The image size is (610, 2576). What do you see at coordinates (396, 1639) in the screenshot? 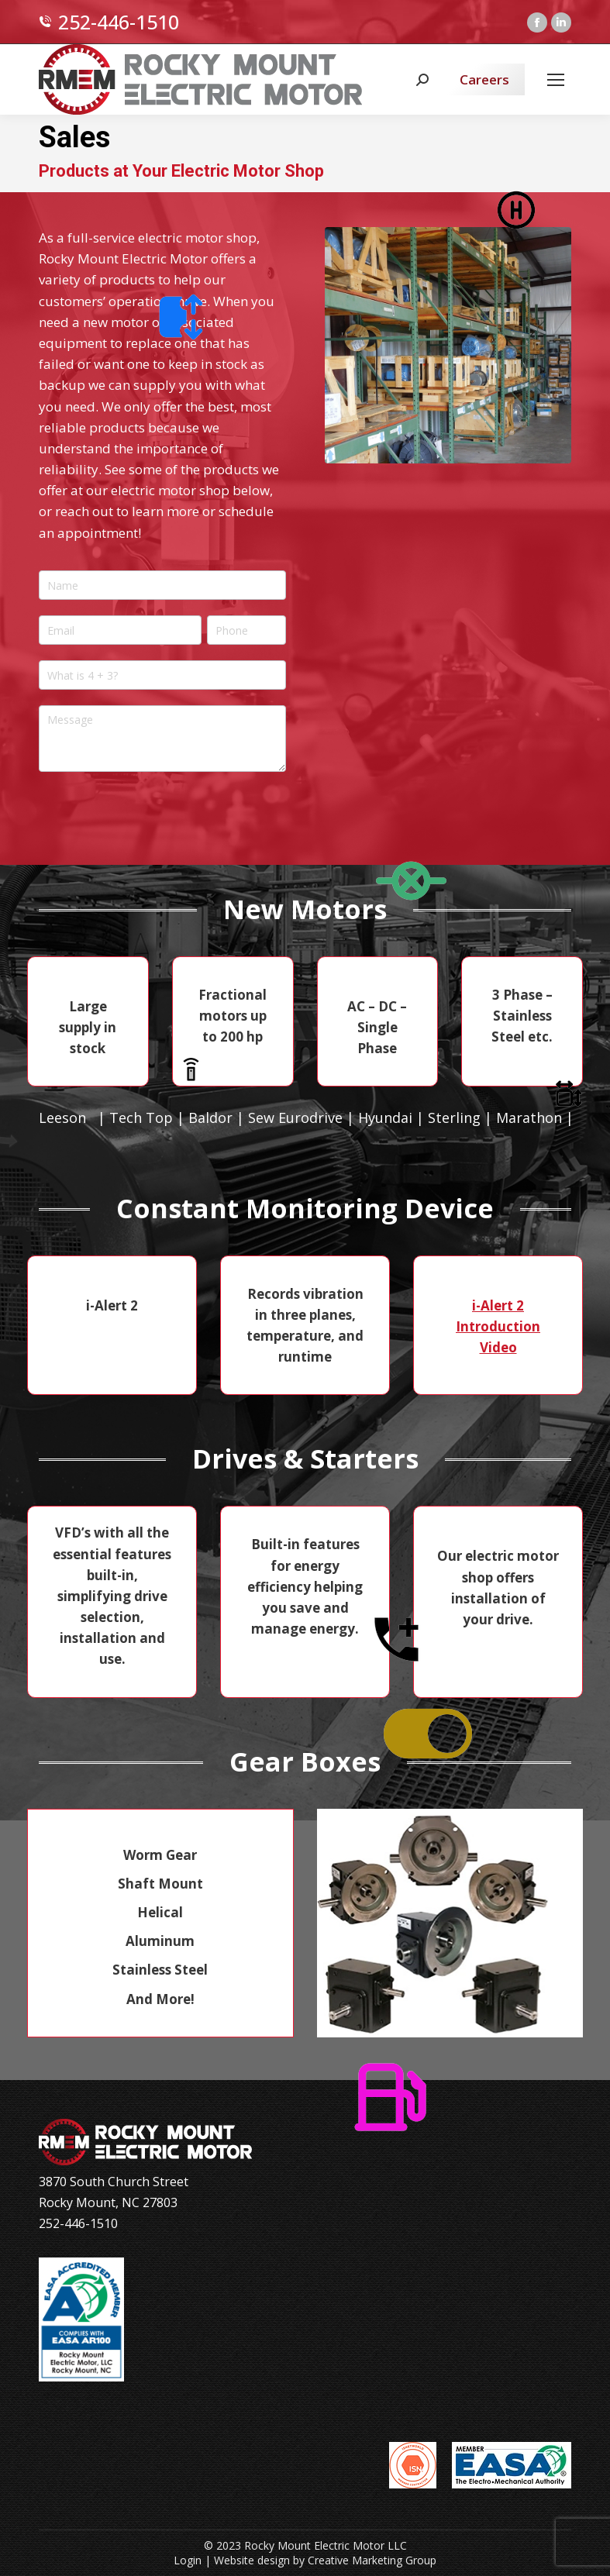
I see `add a new contact to your phone` at bounding box center [396, 1639].